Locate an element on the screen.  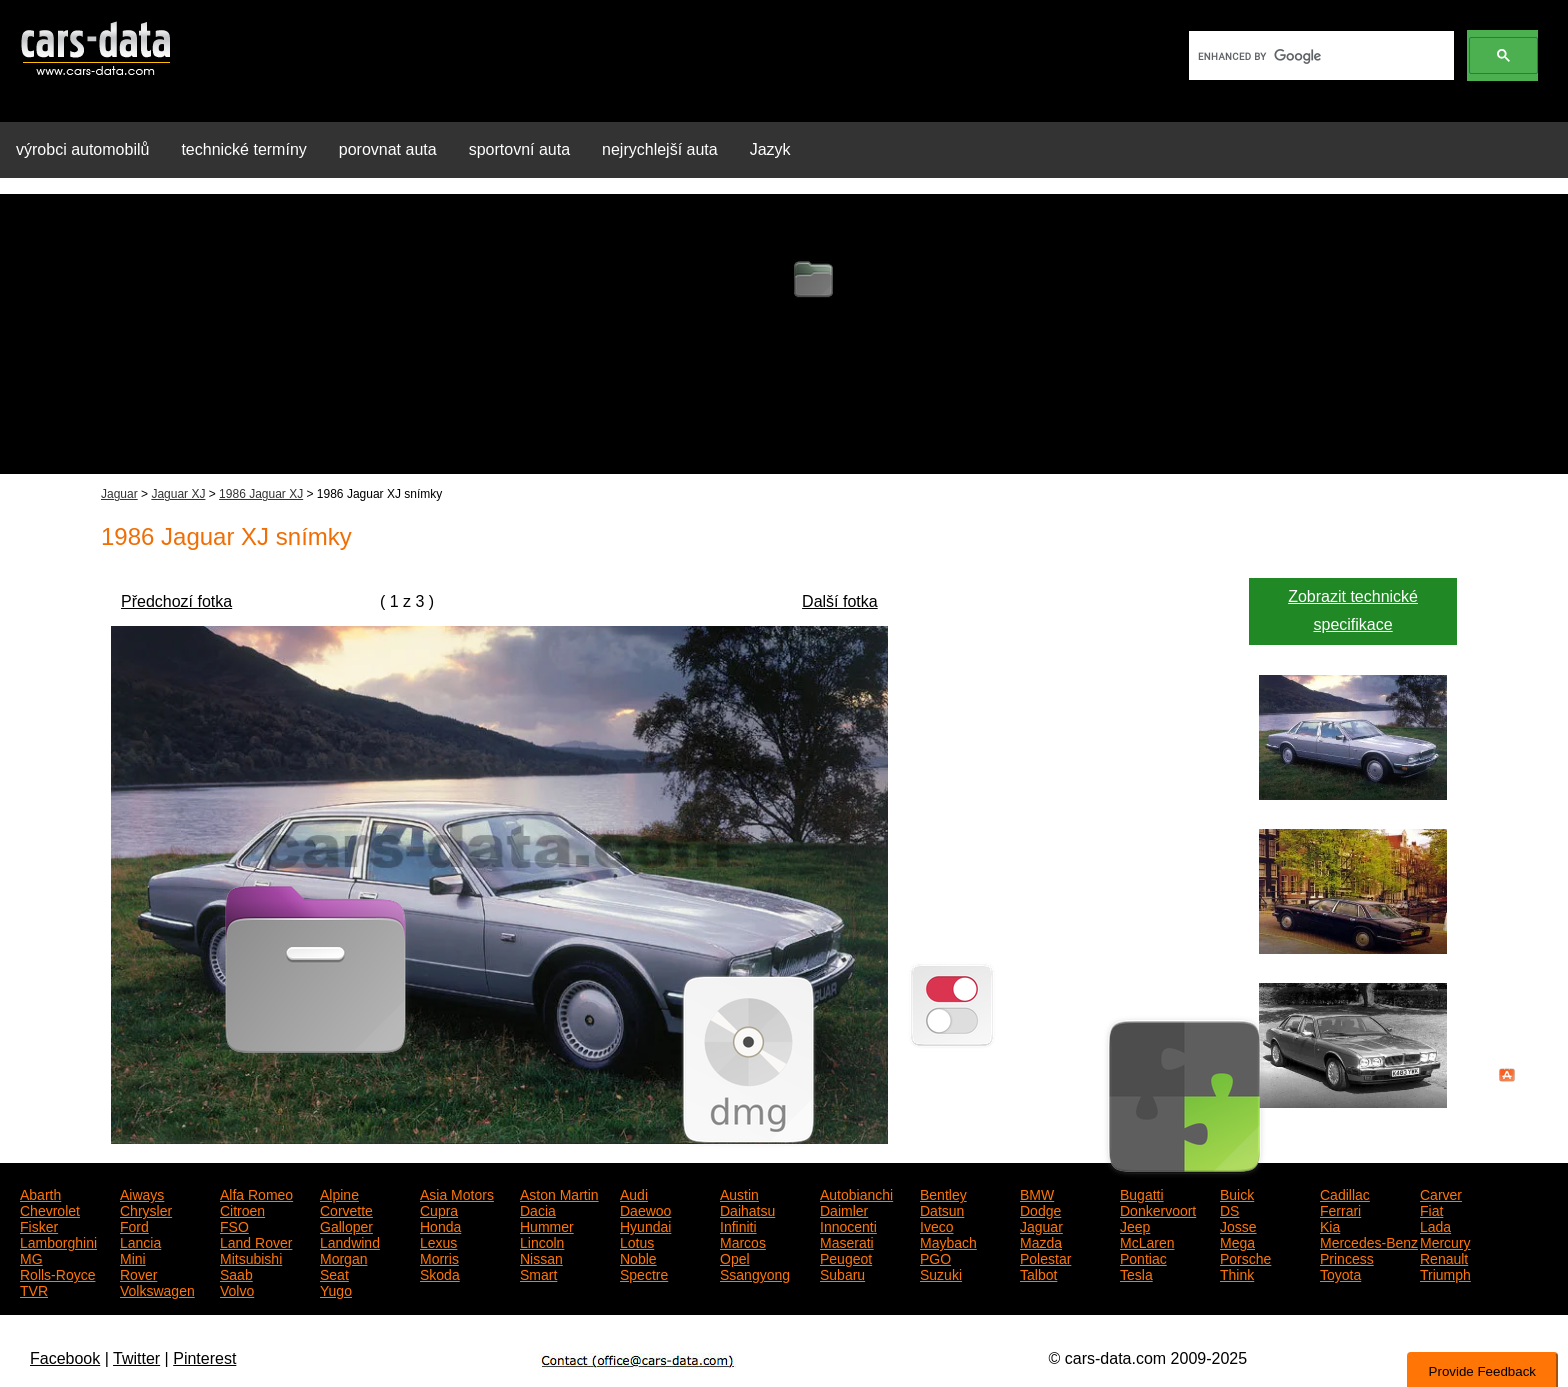
open the file manager application is located at coordinates (315, 969).